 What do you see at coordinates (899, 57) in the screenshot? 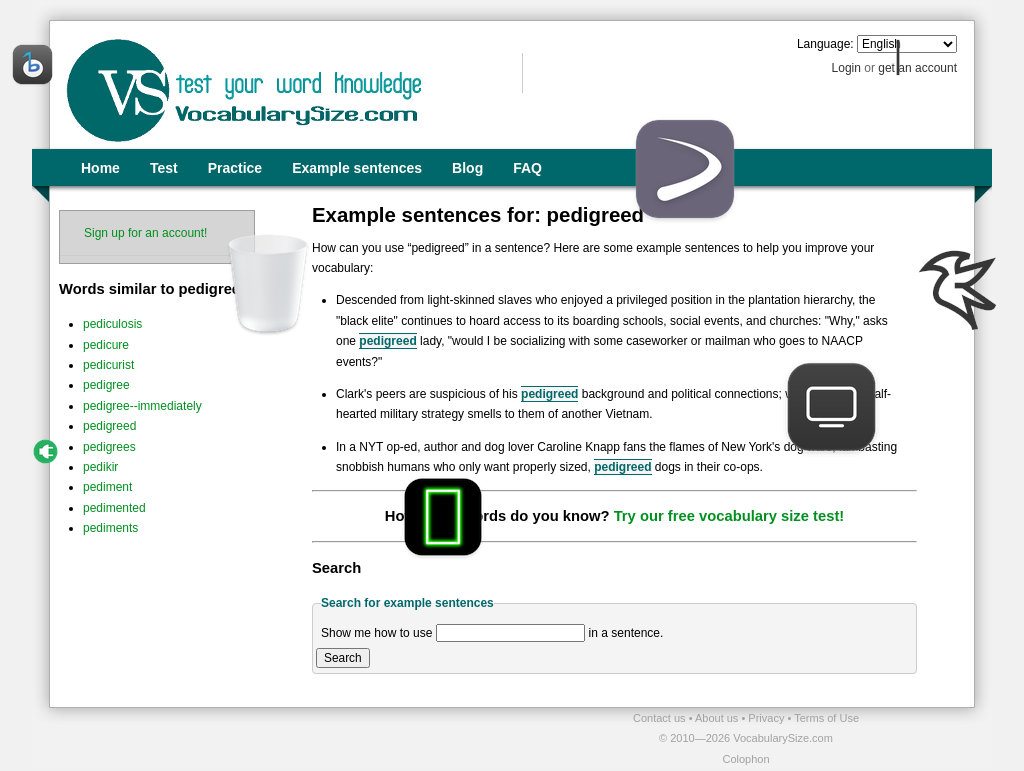
I see `visual divider between UI elements` at bounding box center [899, 57].